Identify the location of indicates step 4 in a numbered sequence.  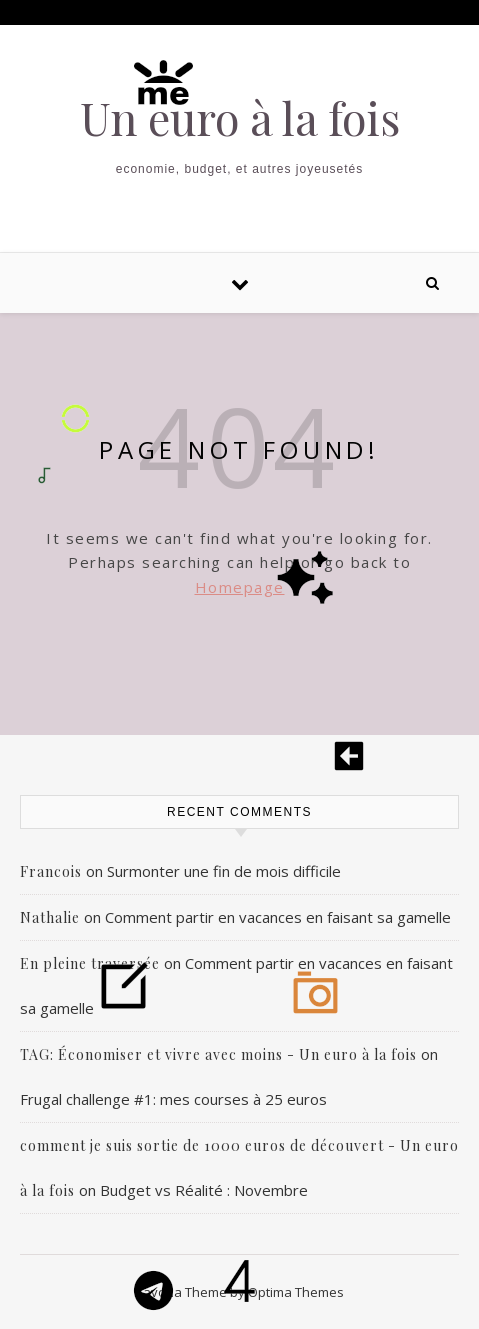
(240, 1281).